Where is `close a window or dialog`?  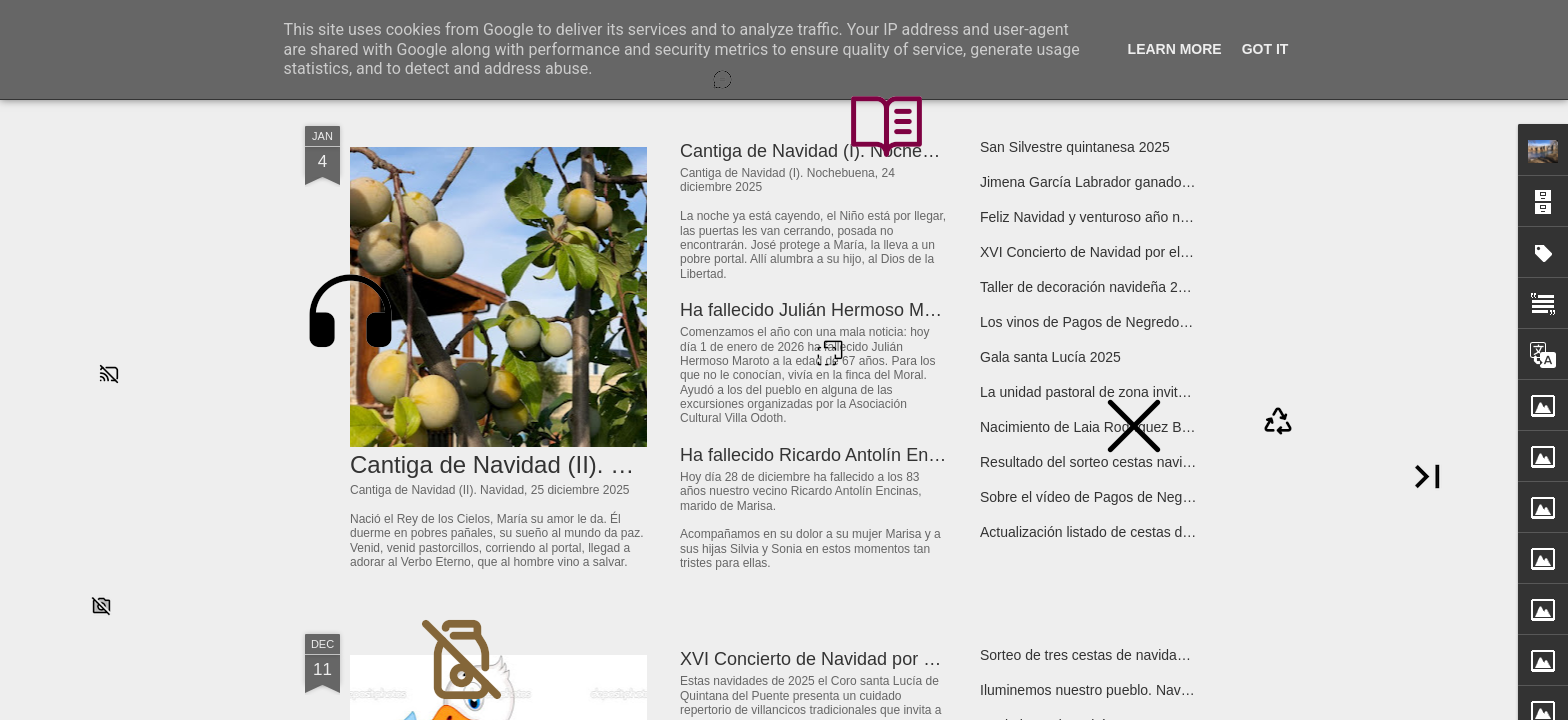 close a window or dialog is located at coordinates (1134, 426).